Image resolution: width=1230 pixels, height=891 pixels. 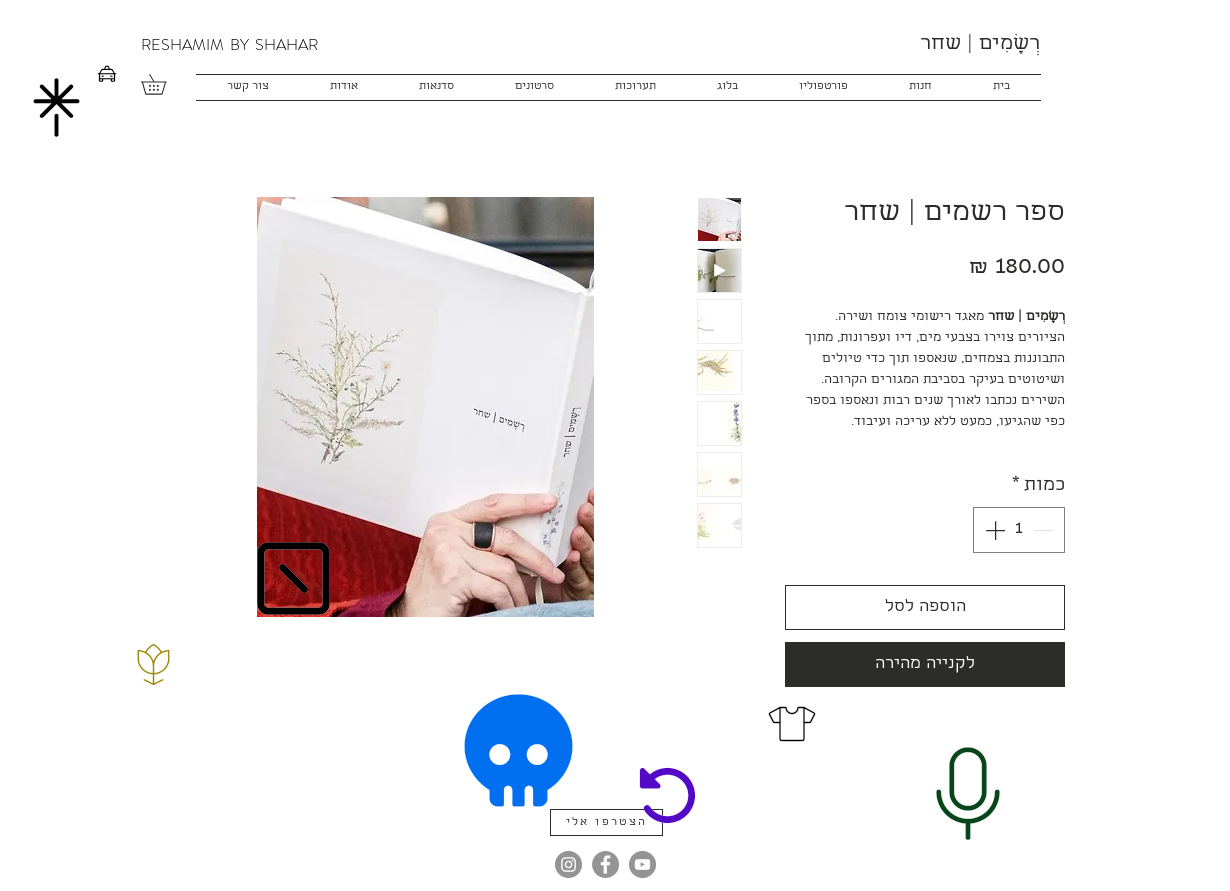 I want to click on browse clothing or apparel items, so click(x=792, y=724).